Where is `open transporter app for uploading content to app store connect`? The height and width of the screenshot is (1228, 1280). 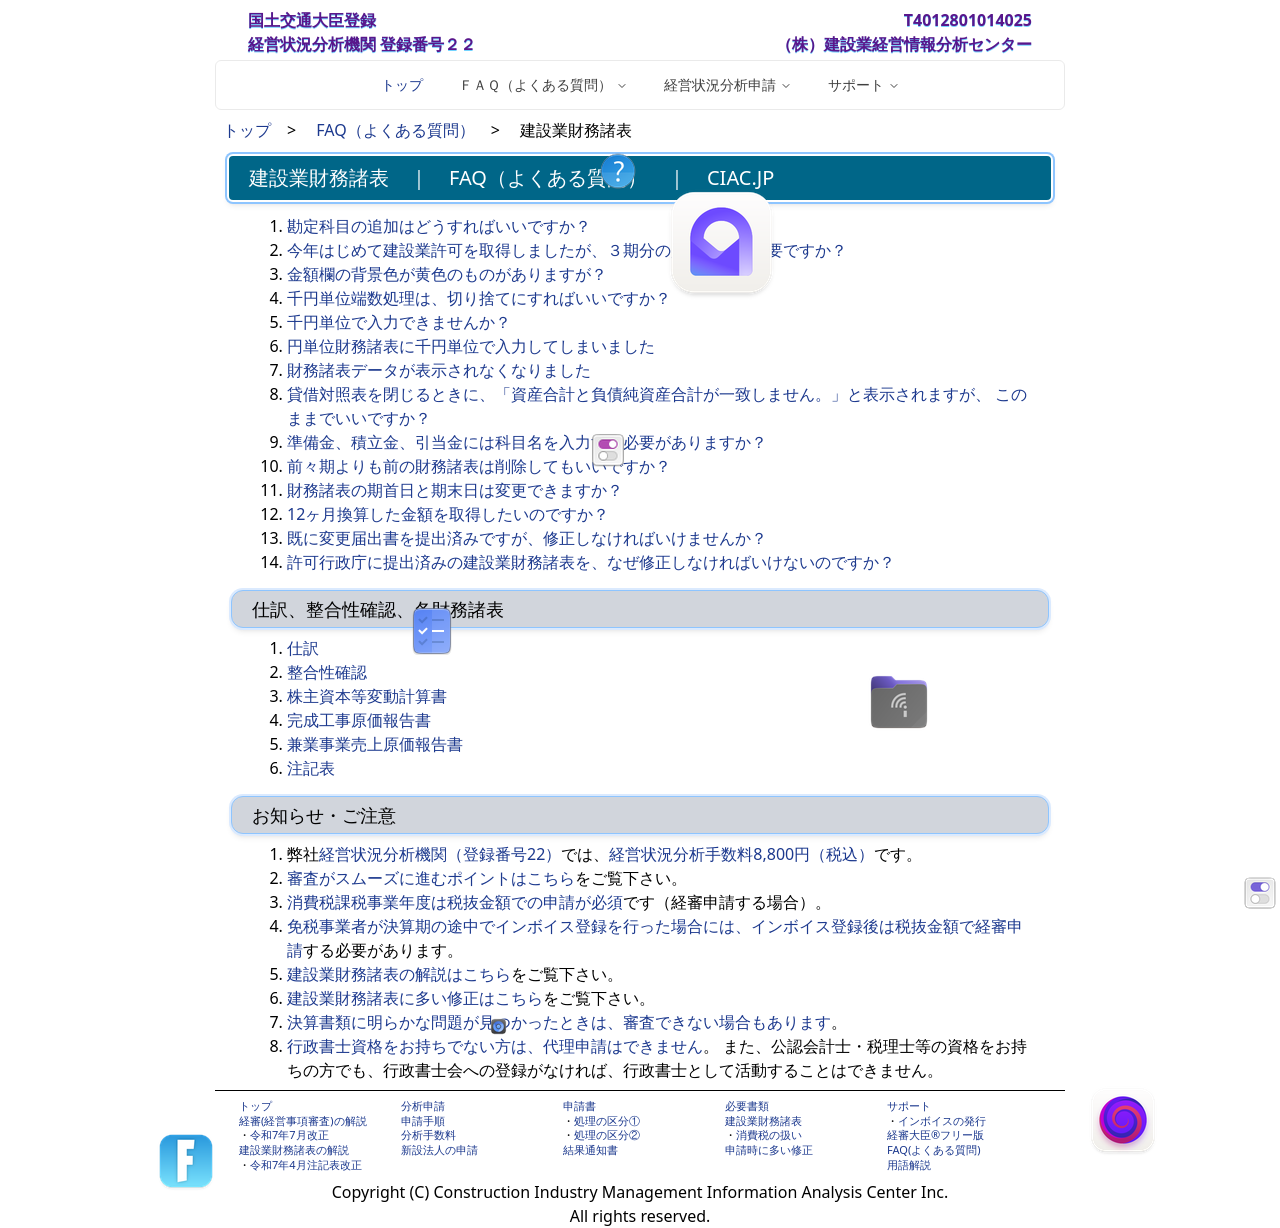
open transporter app for uploading content to app store connect is located at coordinates (1123, 1120).